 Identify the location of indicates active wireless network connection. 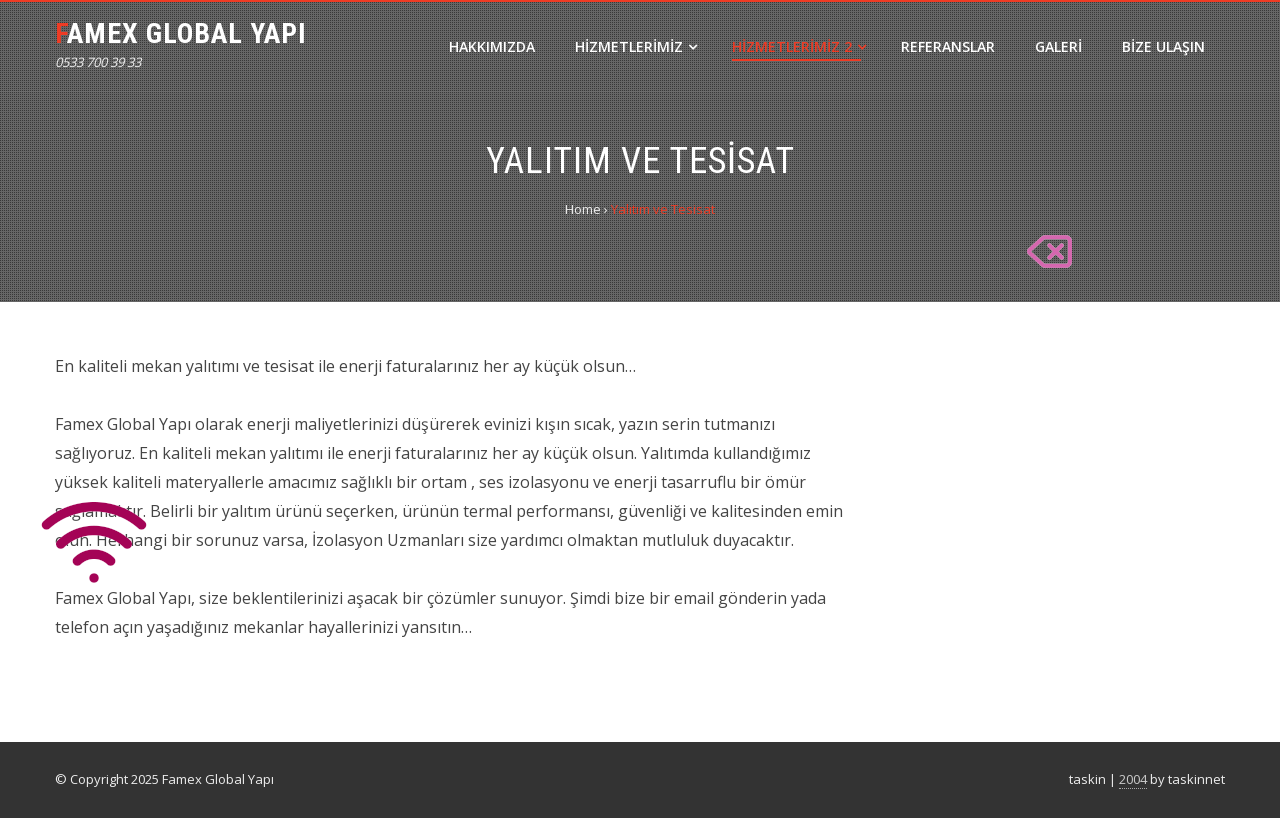
(94, 540).